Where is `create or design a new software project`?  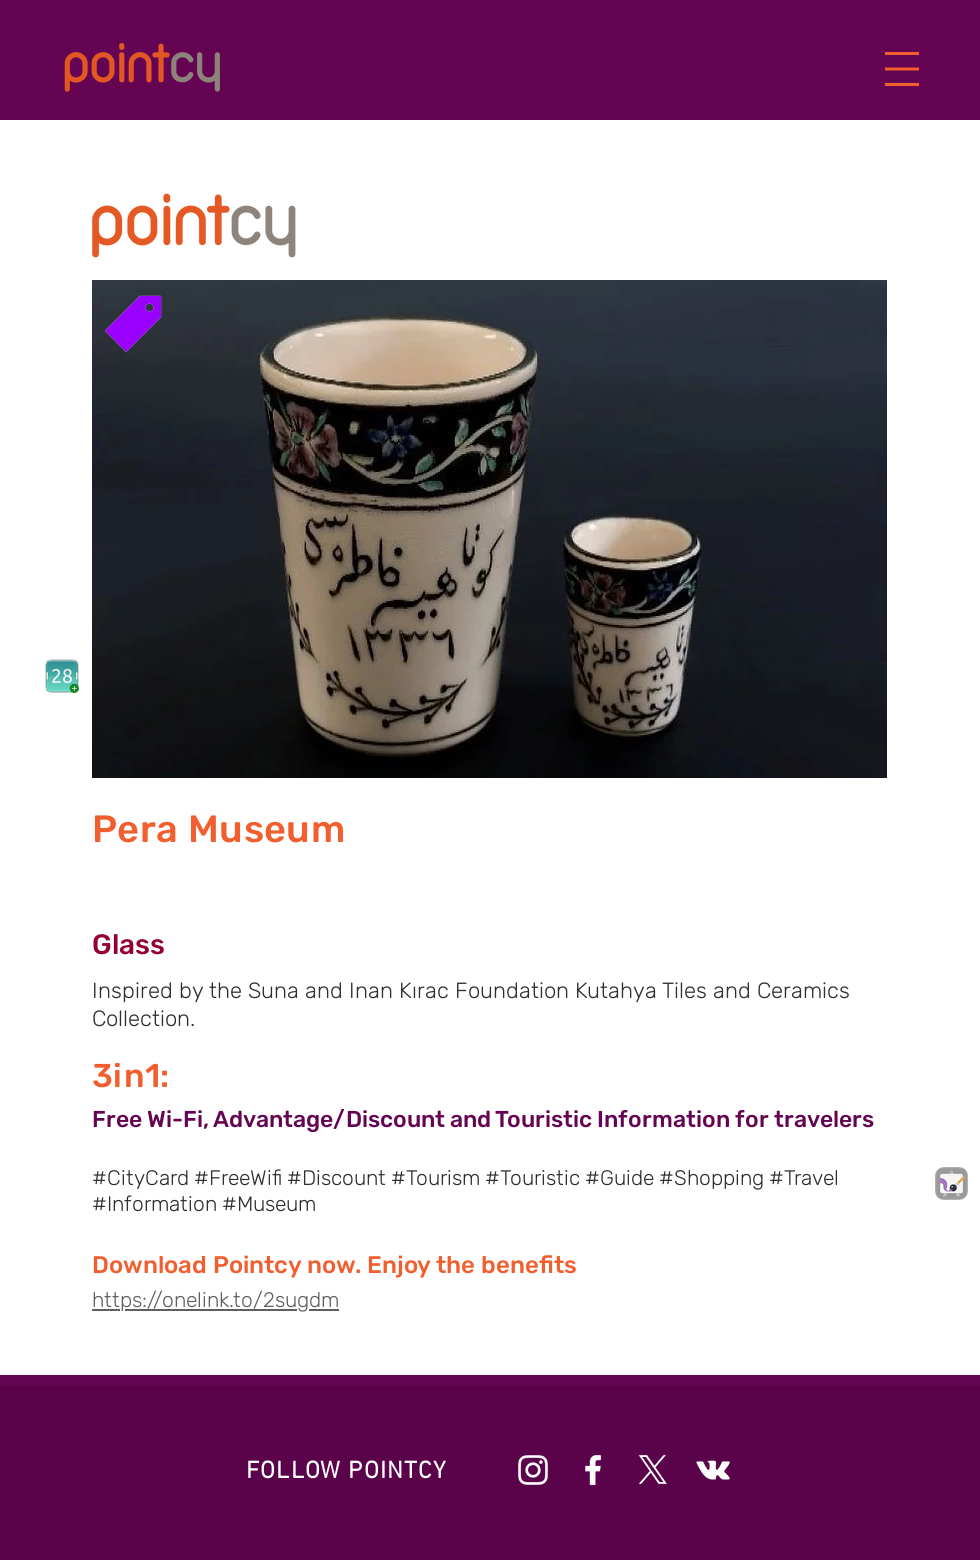 create or design a new software project is located at coordinates (951, 1183).